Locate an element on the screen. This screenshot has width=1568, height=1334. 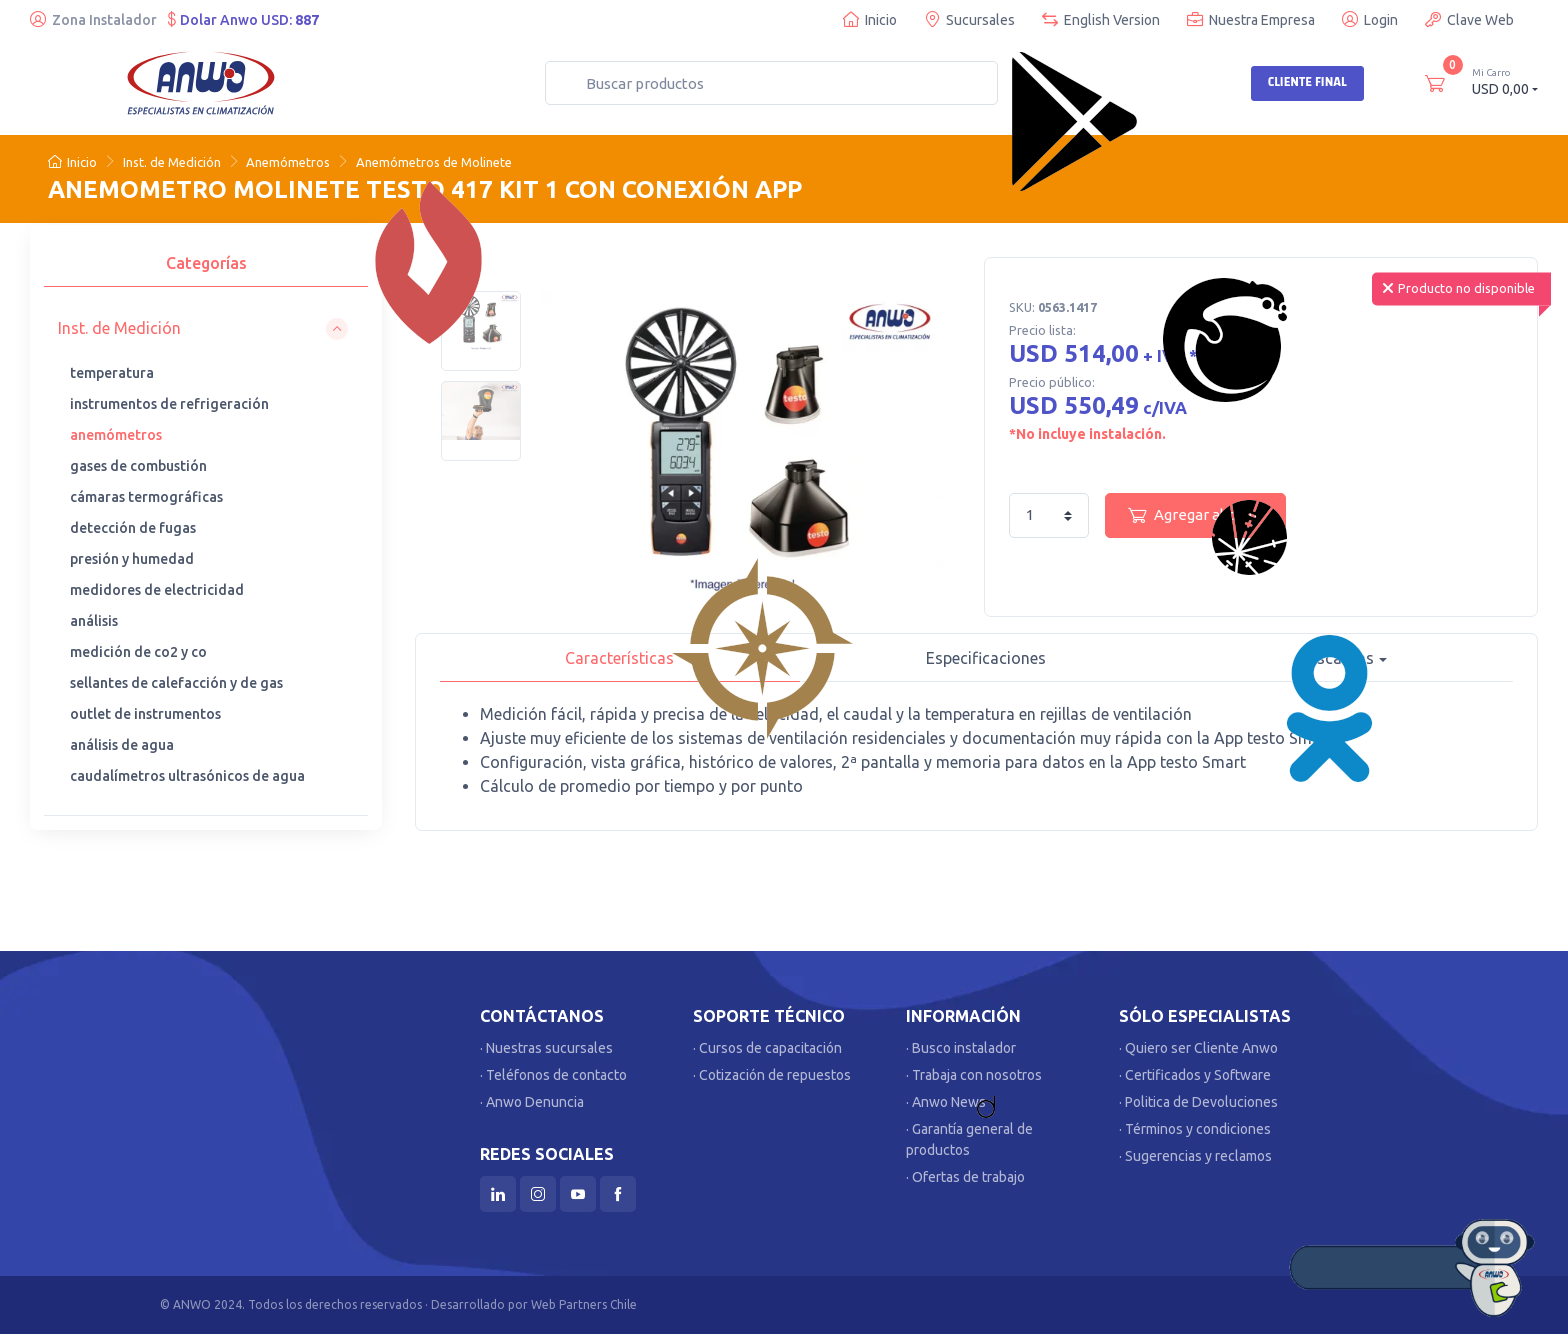
open the Google Play Store is located at coordinates (1074, 121).